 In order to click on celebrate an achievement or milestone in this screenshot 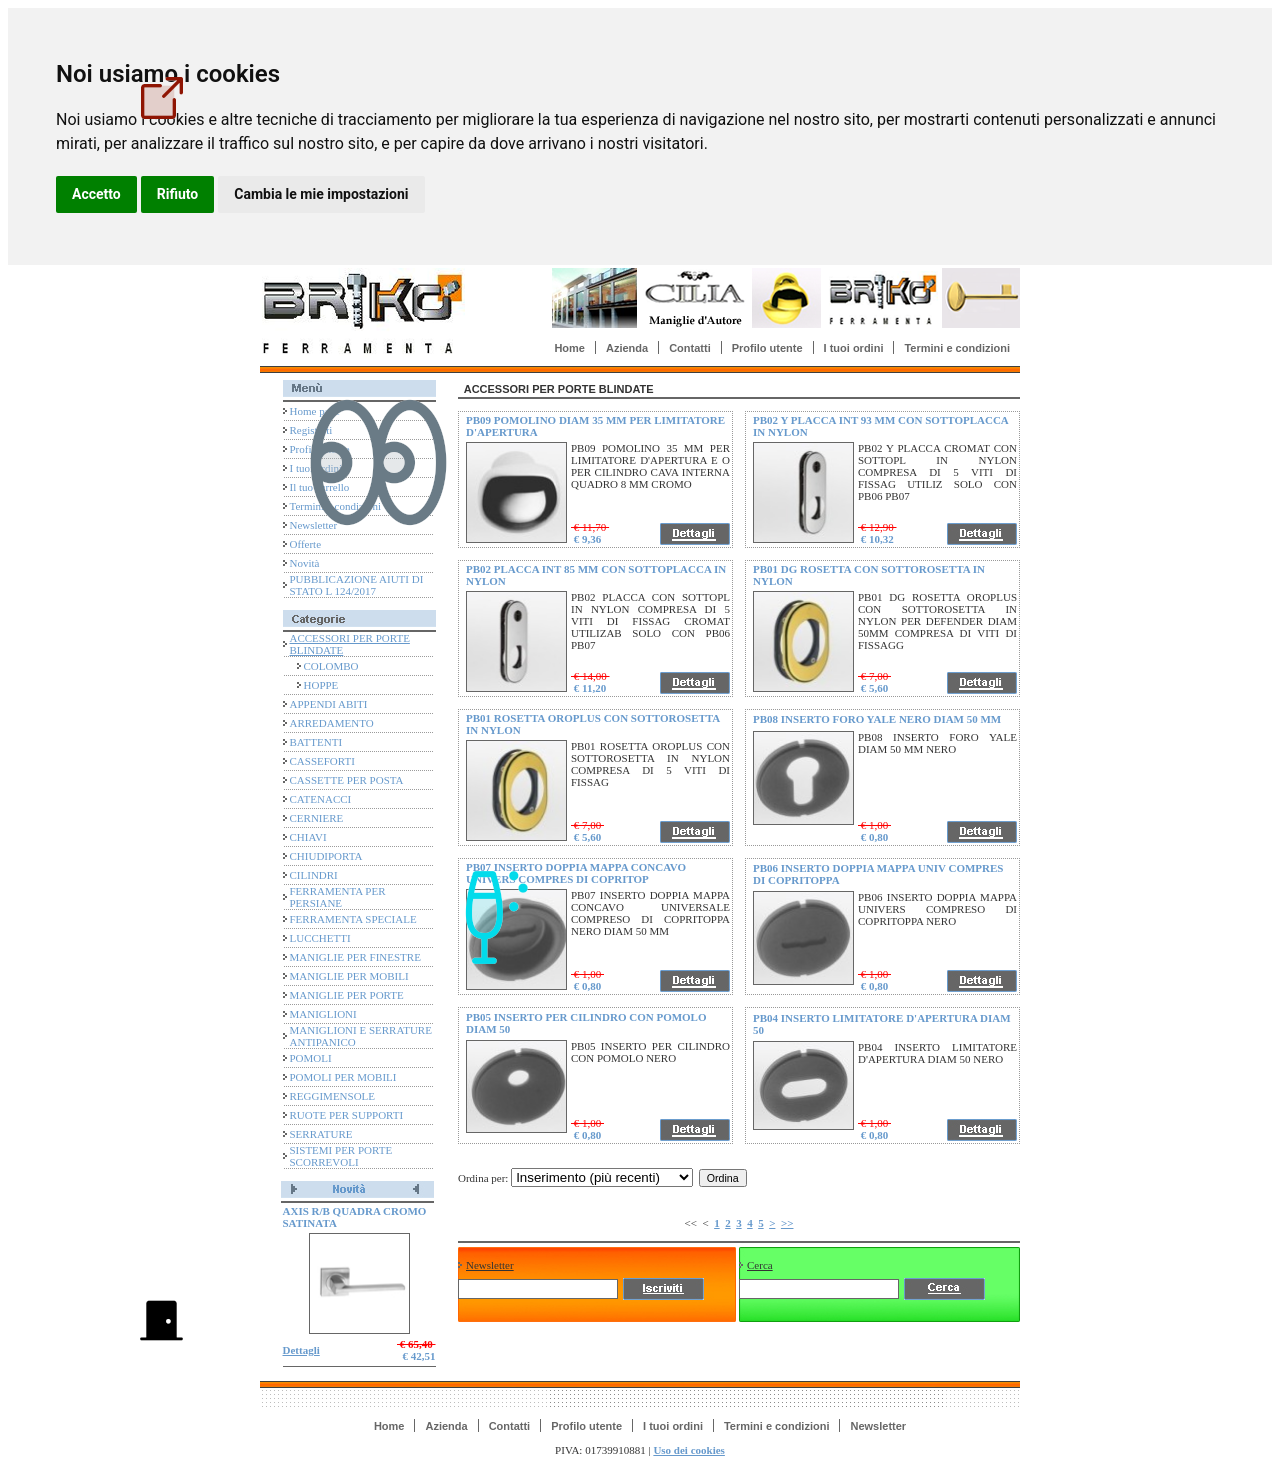, I will do `click(487, 917)`.